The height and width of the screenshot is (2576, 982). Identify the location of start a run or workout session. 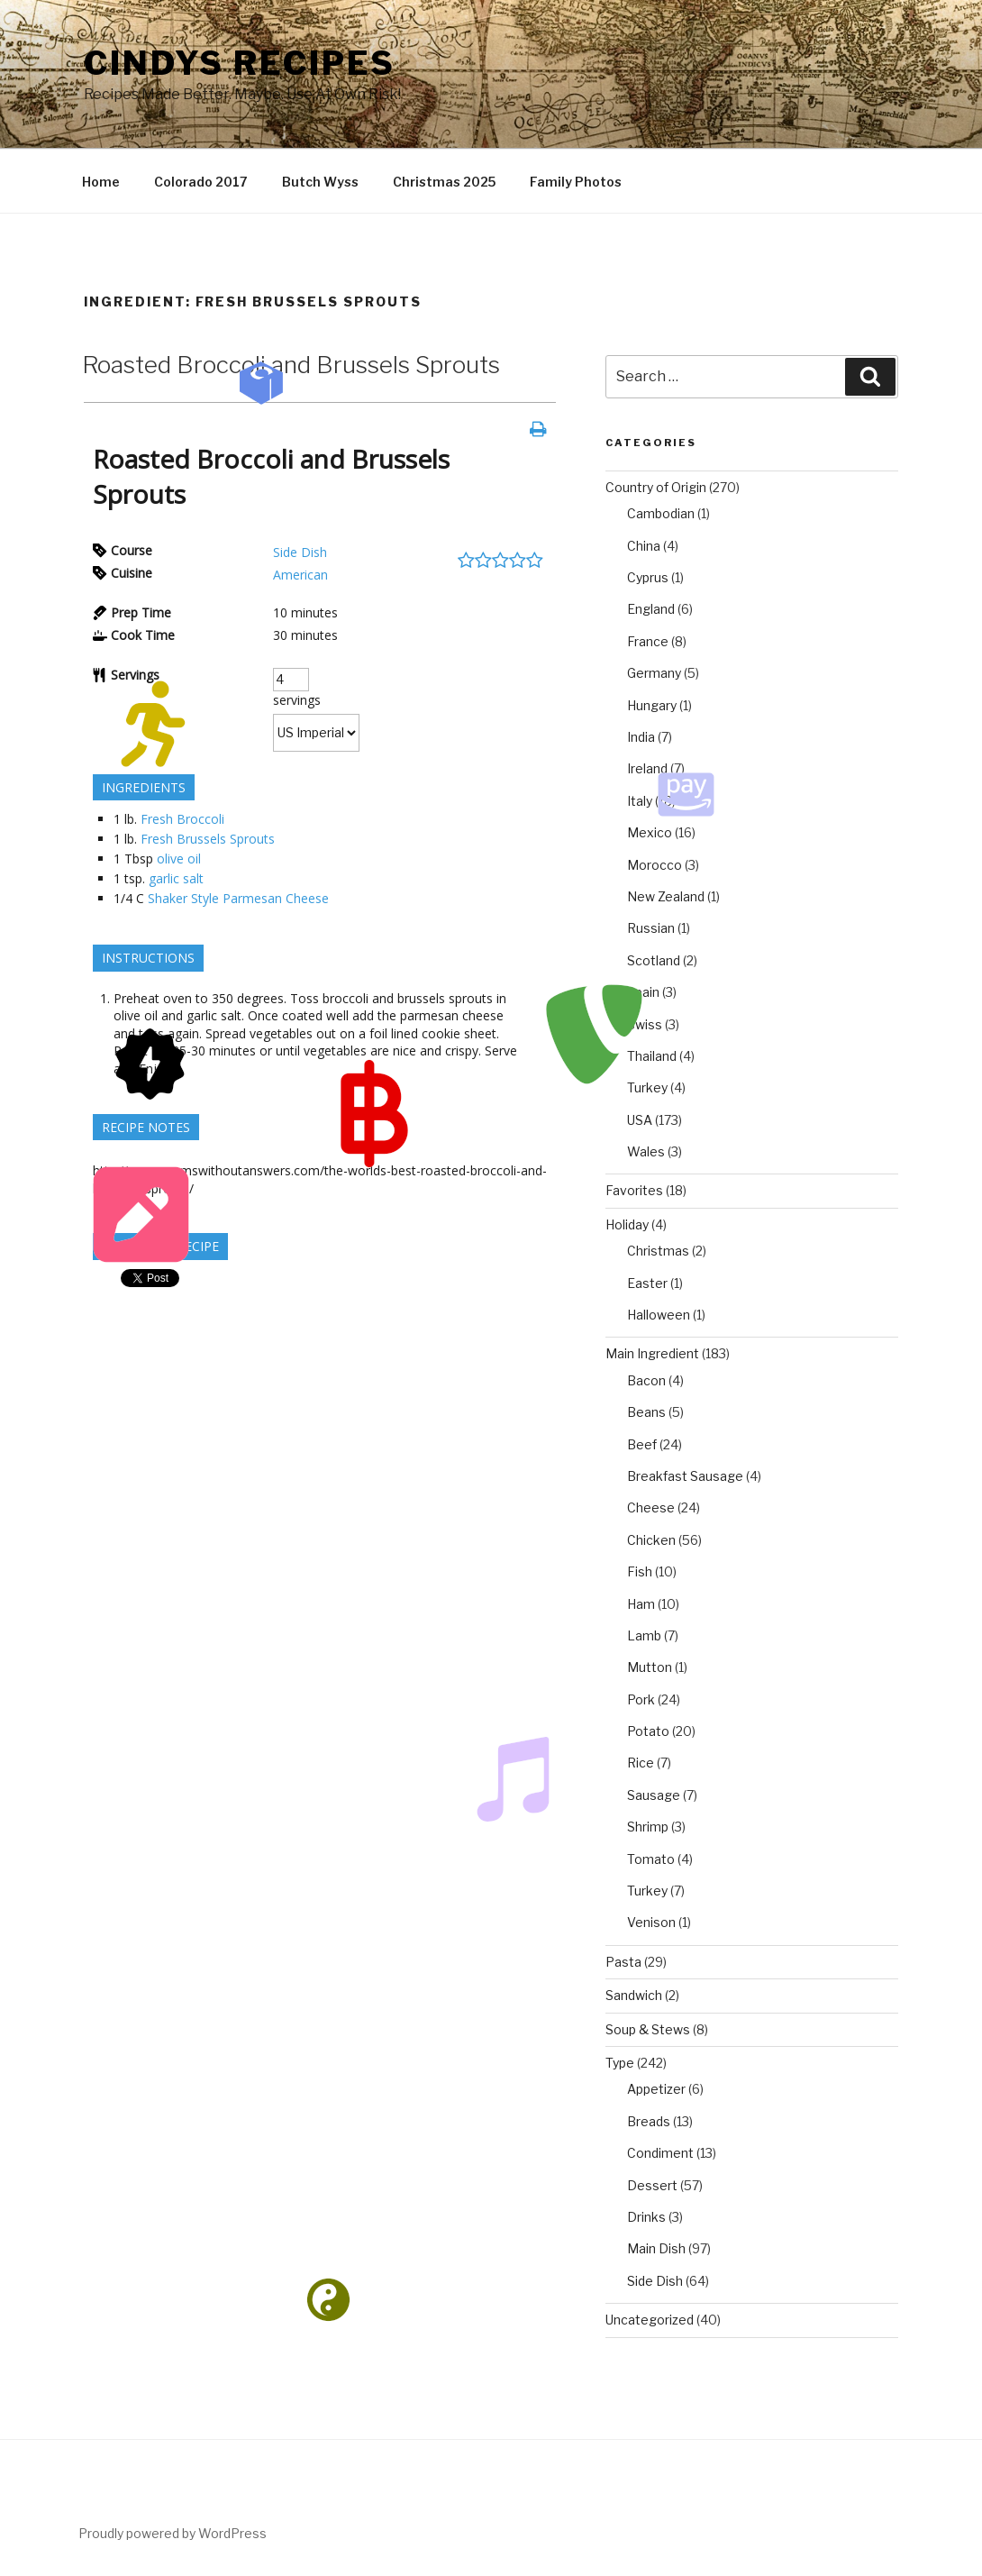
(155, 725).